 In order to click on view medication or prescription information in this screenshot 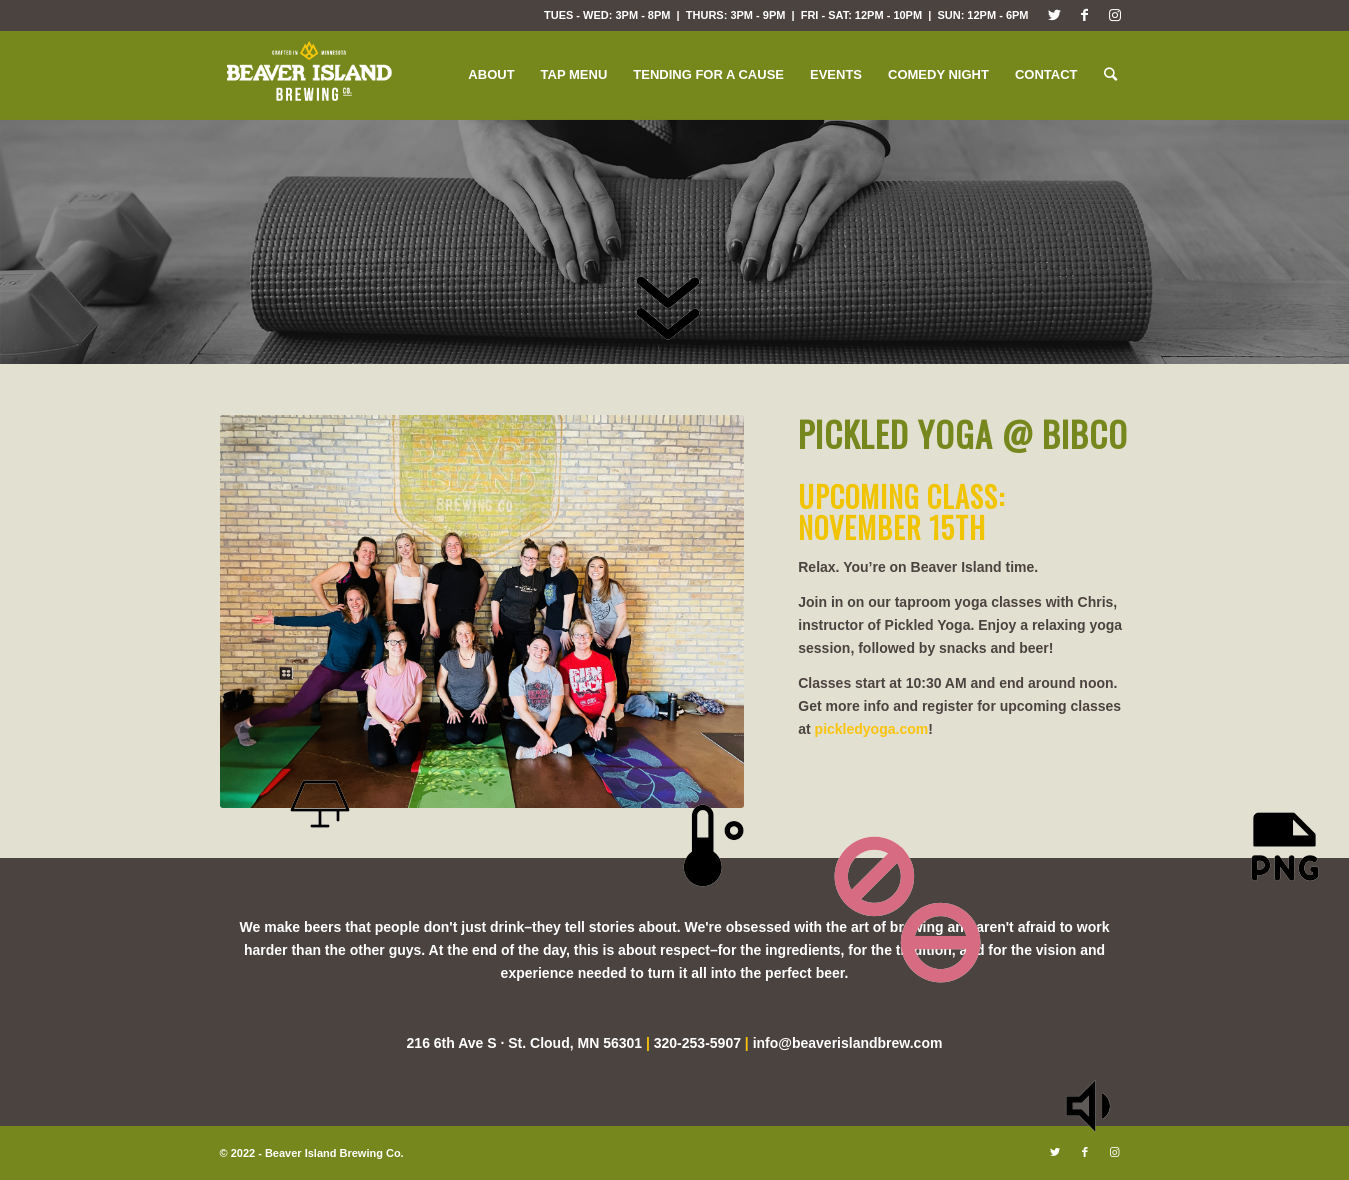, I will do `click(907, 909)`.